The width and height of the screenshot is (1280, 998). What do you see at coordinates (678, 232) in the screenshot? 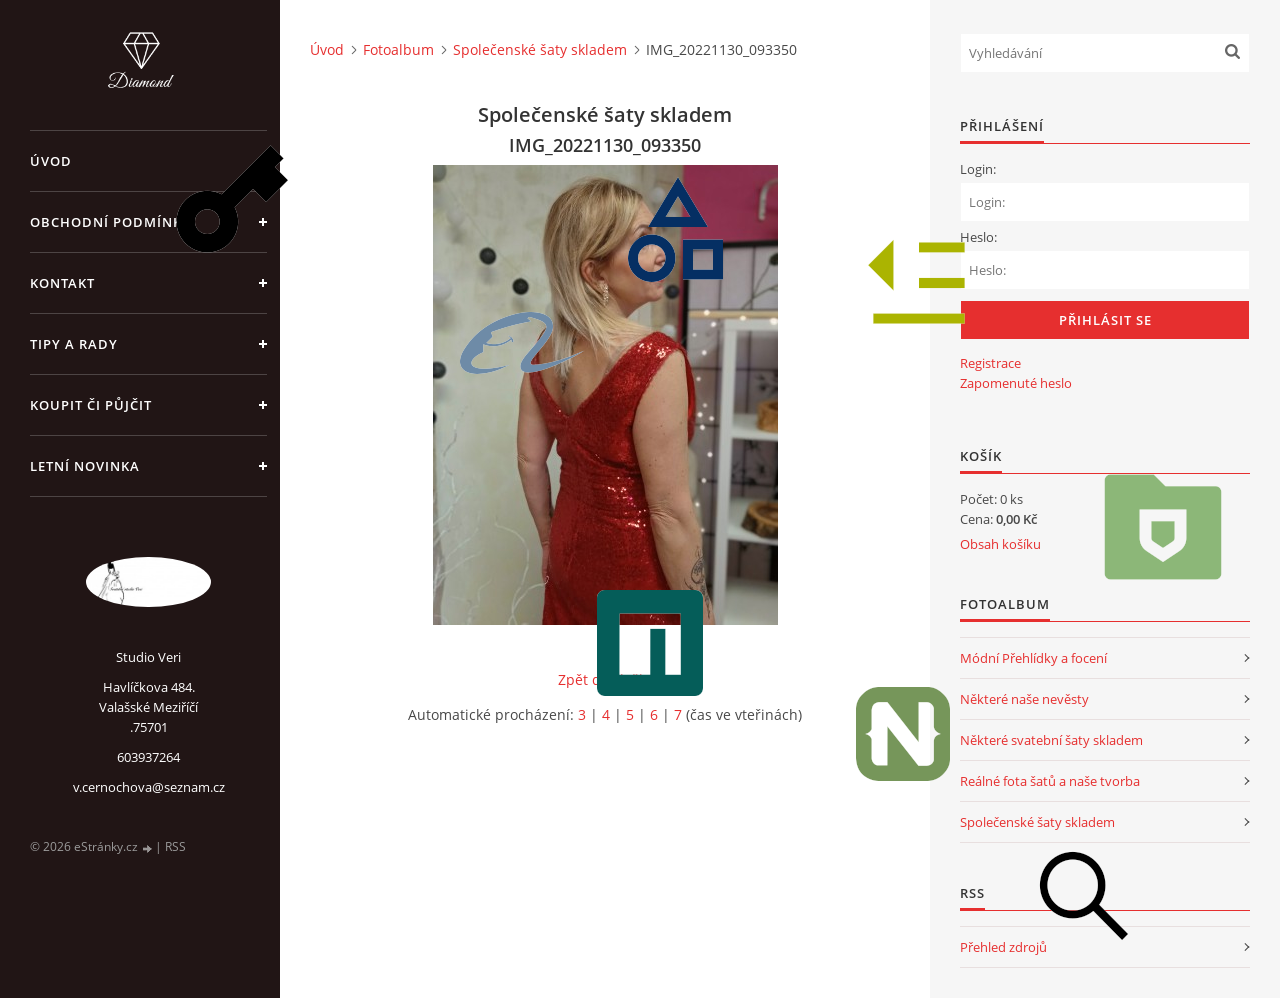
I see `access shape tools and drawing options` at bounding box center [678, 232].